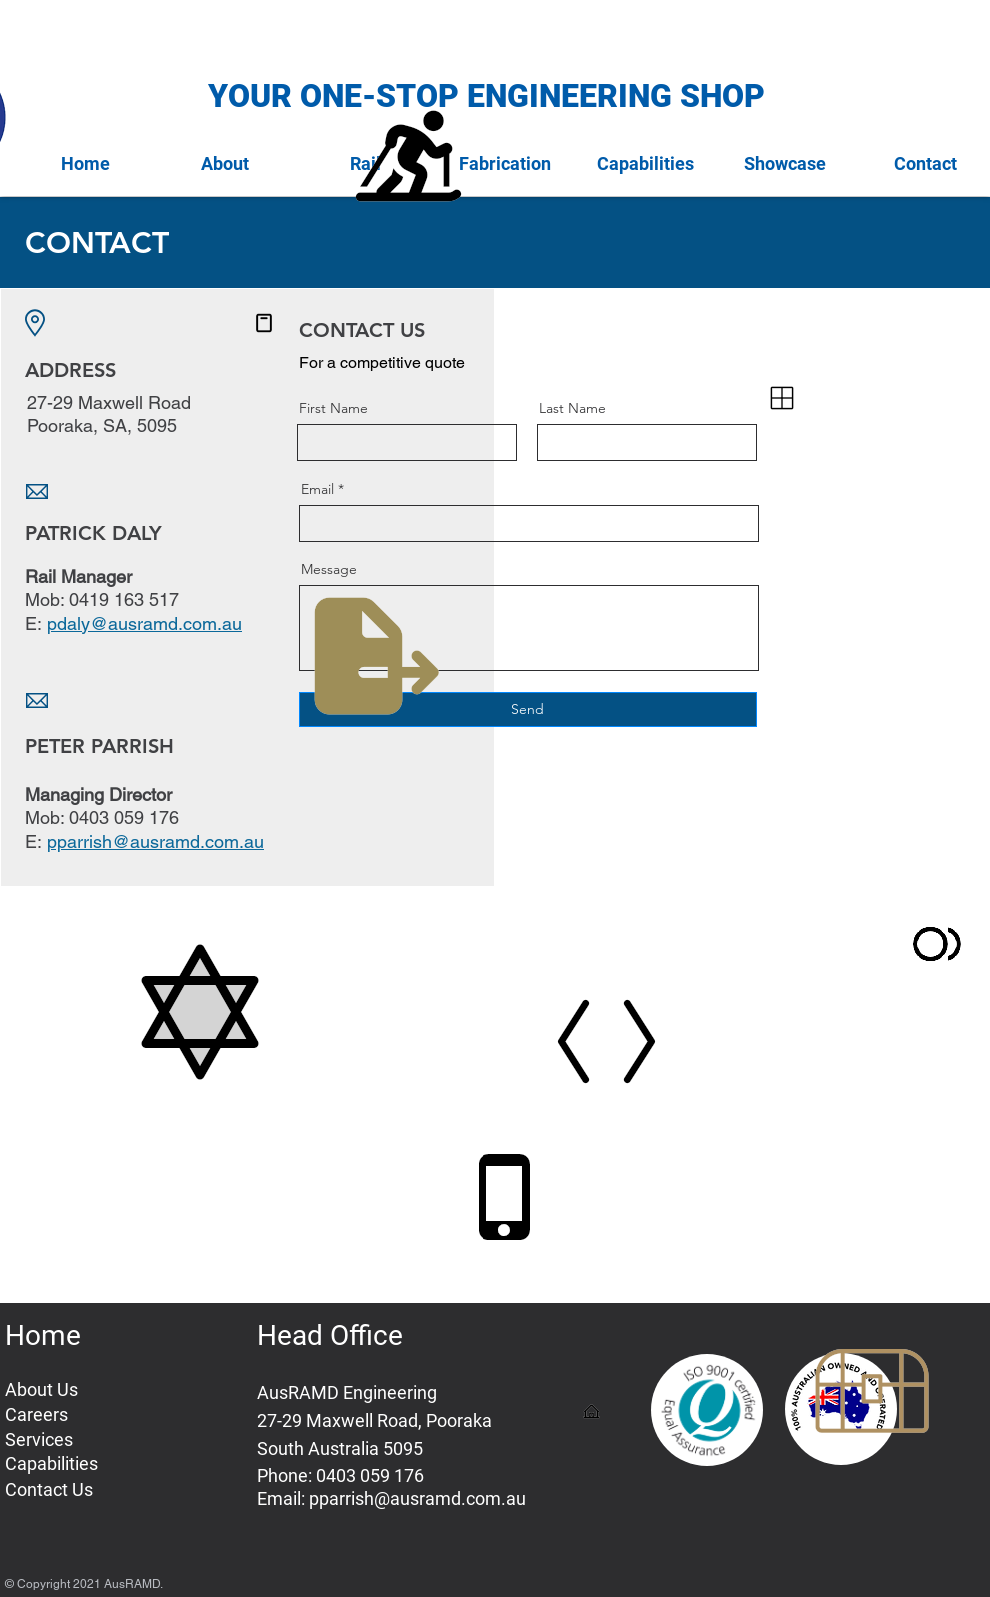 This screenshot has width=990, height=1597. I want to click on export file to another location or format, so click(373, 656).